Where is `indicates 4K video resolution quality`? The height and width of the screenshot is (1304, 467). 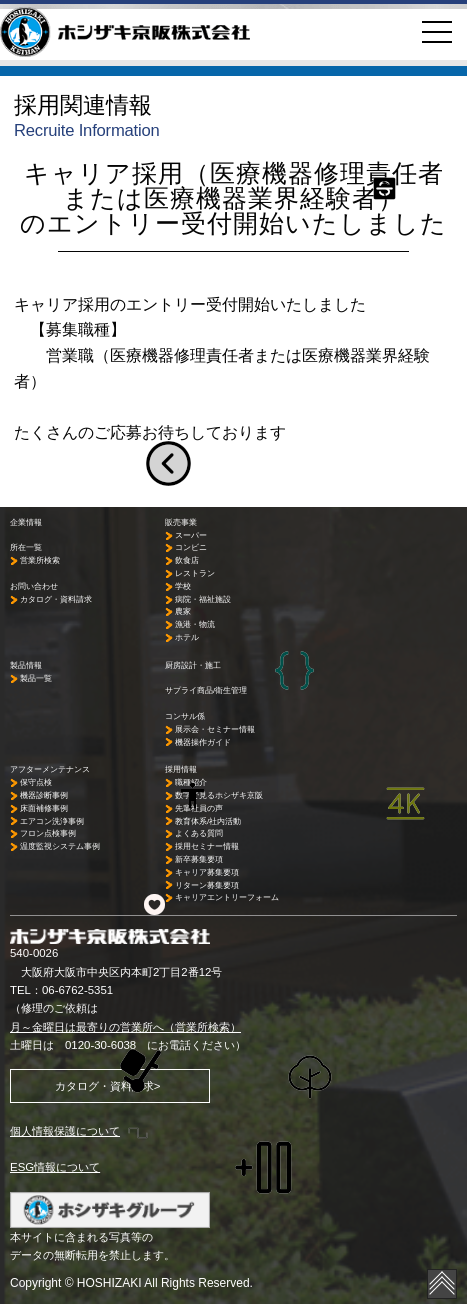 indicates 4K video resolution quality is located at coordinates (405, 803).